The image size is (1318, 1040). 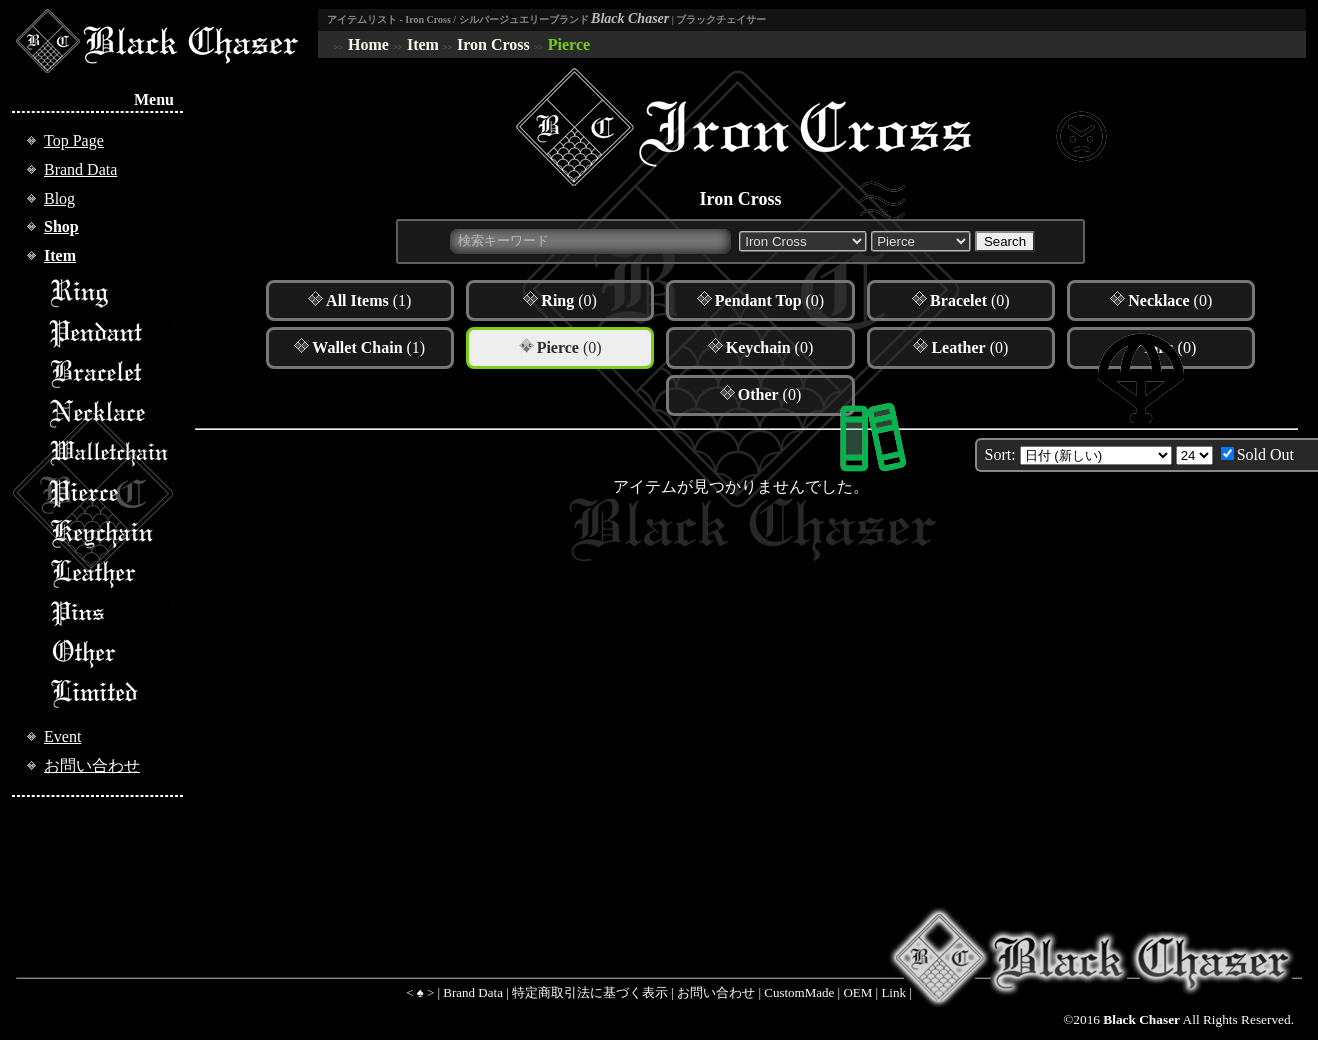 I want to click on react with anger to a post or message, so click(x=1081, y=136).